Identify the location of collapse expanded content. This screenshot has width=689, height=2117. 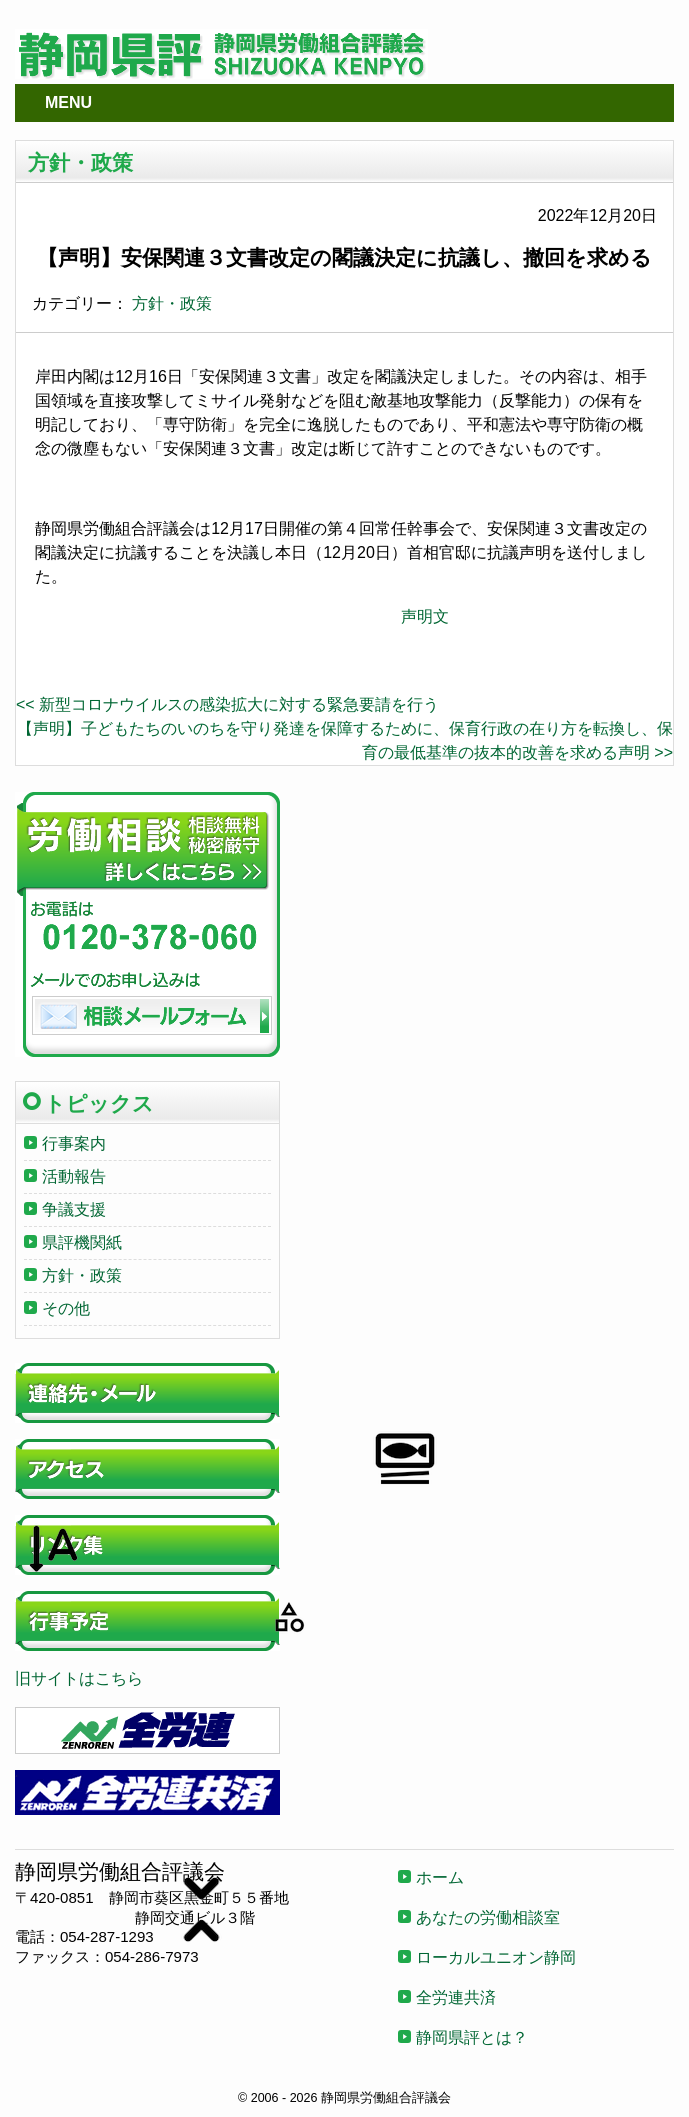
(201, 1909).